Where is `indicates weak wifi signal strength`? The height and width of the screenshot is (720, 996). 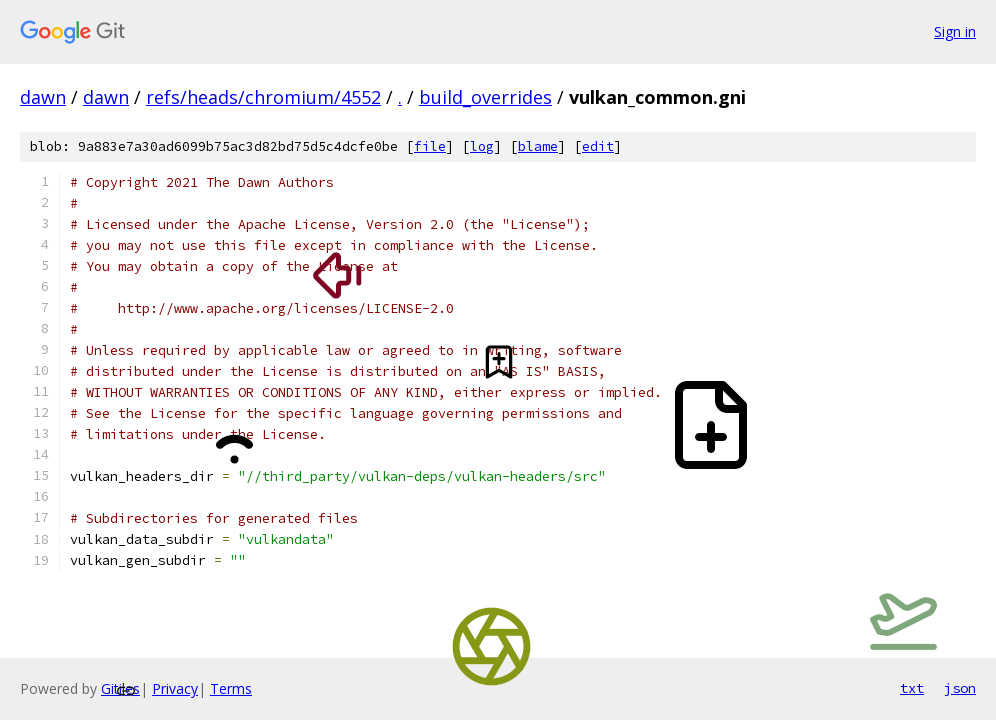
indicates weak wifi signal strength is located at coordinates (234, 426).